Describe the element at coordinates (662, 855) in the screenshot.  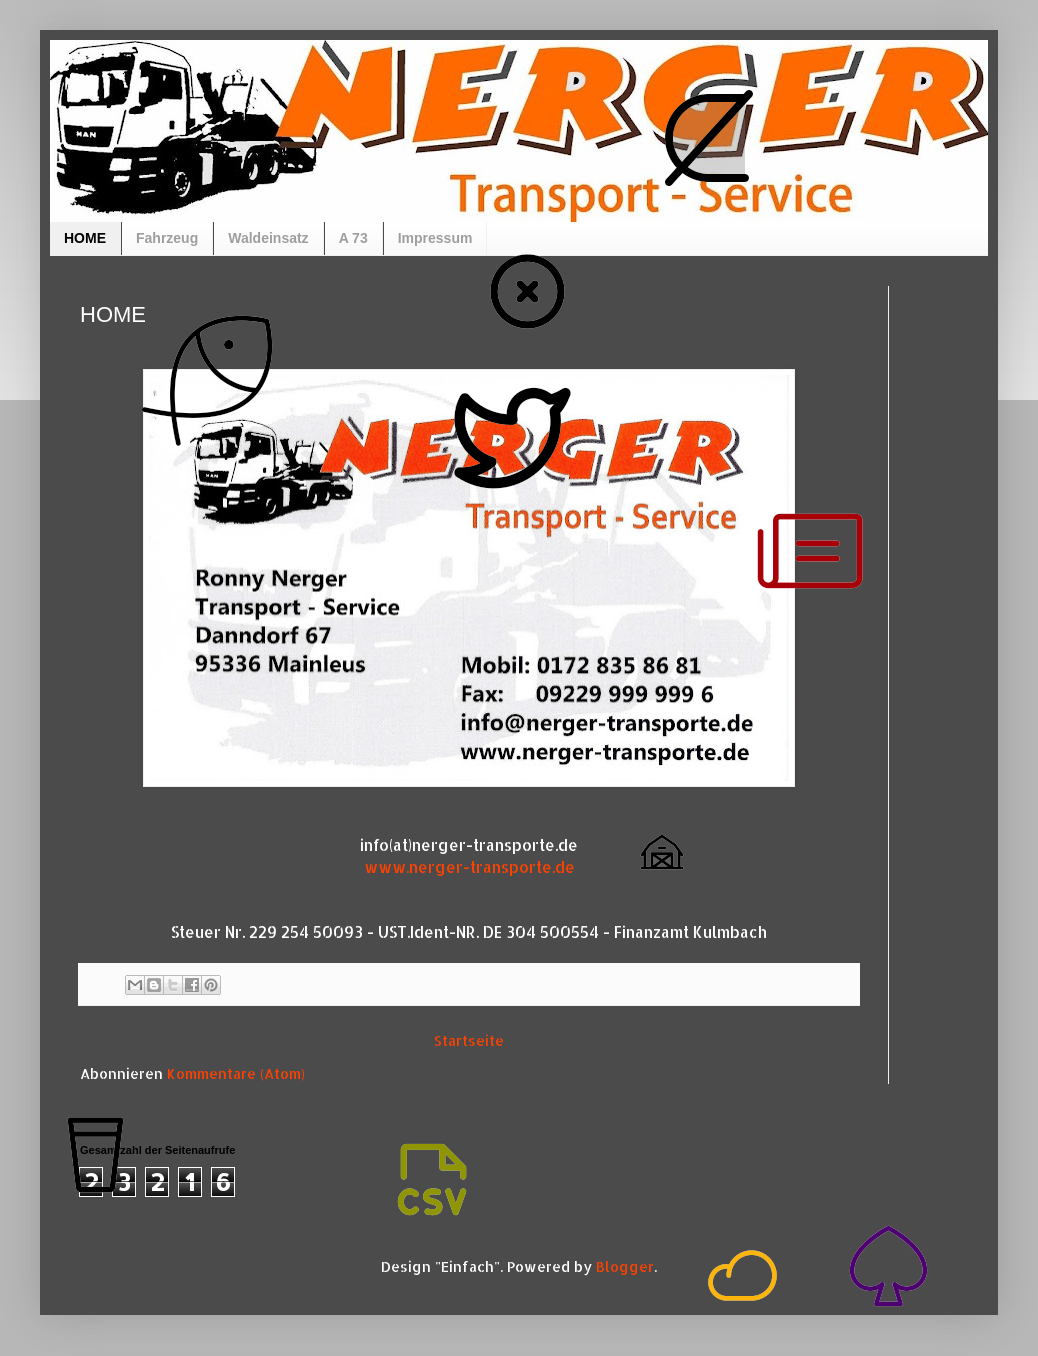
I see `access farm or agricultural settings` at that location.